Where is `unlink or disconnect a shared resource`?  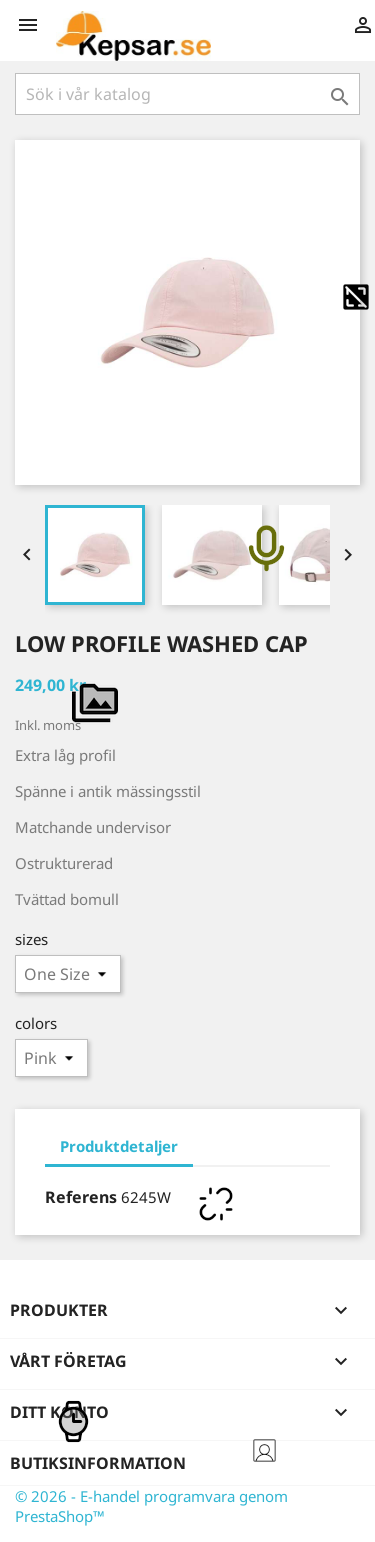 unlink or disconnect a shared resource is located at coordinates (216, 1204).